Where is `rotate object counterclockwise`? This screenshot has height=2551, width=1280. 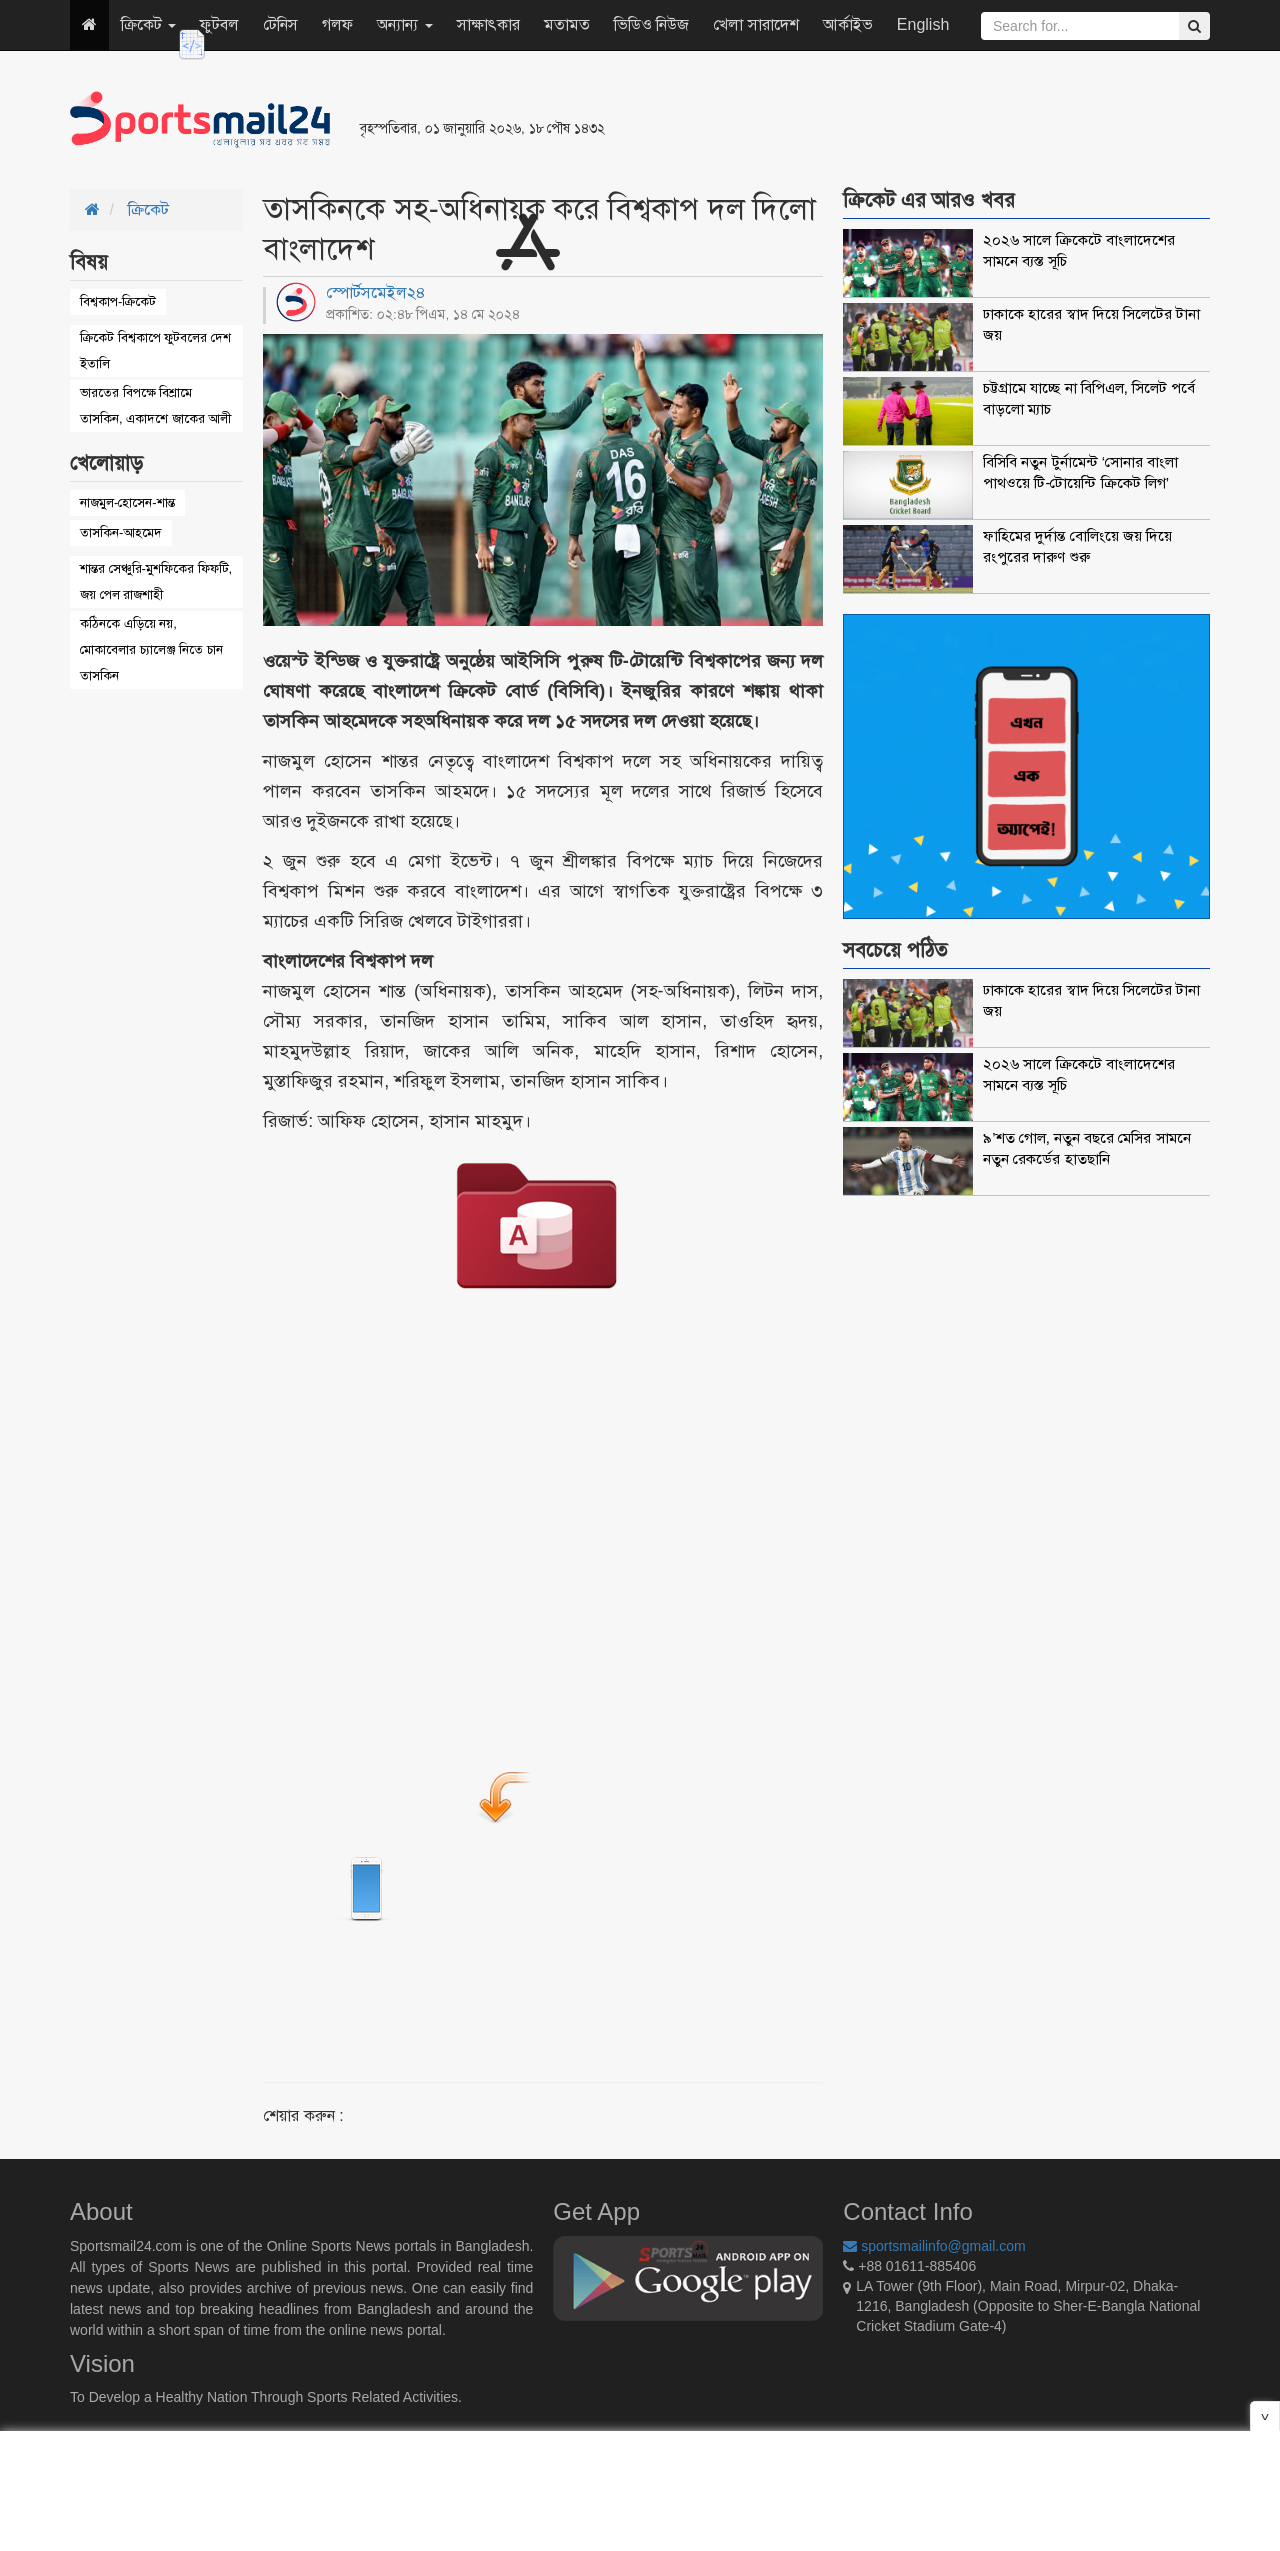
rotate object counterclockwise is located at coordinates (503, 1799).